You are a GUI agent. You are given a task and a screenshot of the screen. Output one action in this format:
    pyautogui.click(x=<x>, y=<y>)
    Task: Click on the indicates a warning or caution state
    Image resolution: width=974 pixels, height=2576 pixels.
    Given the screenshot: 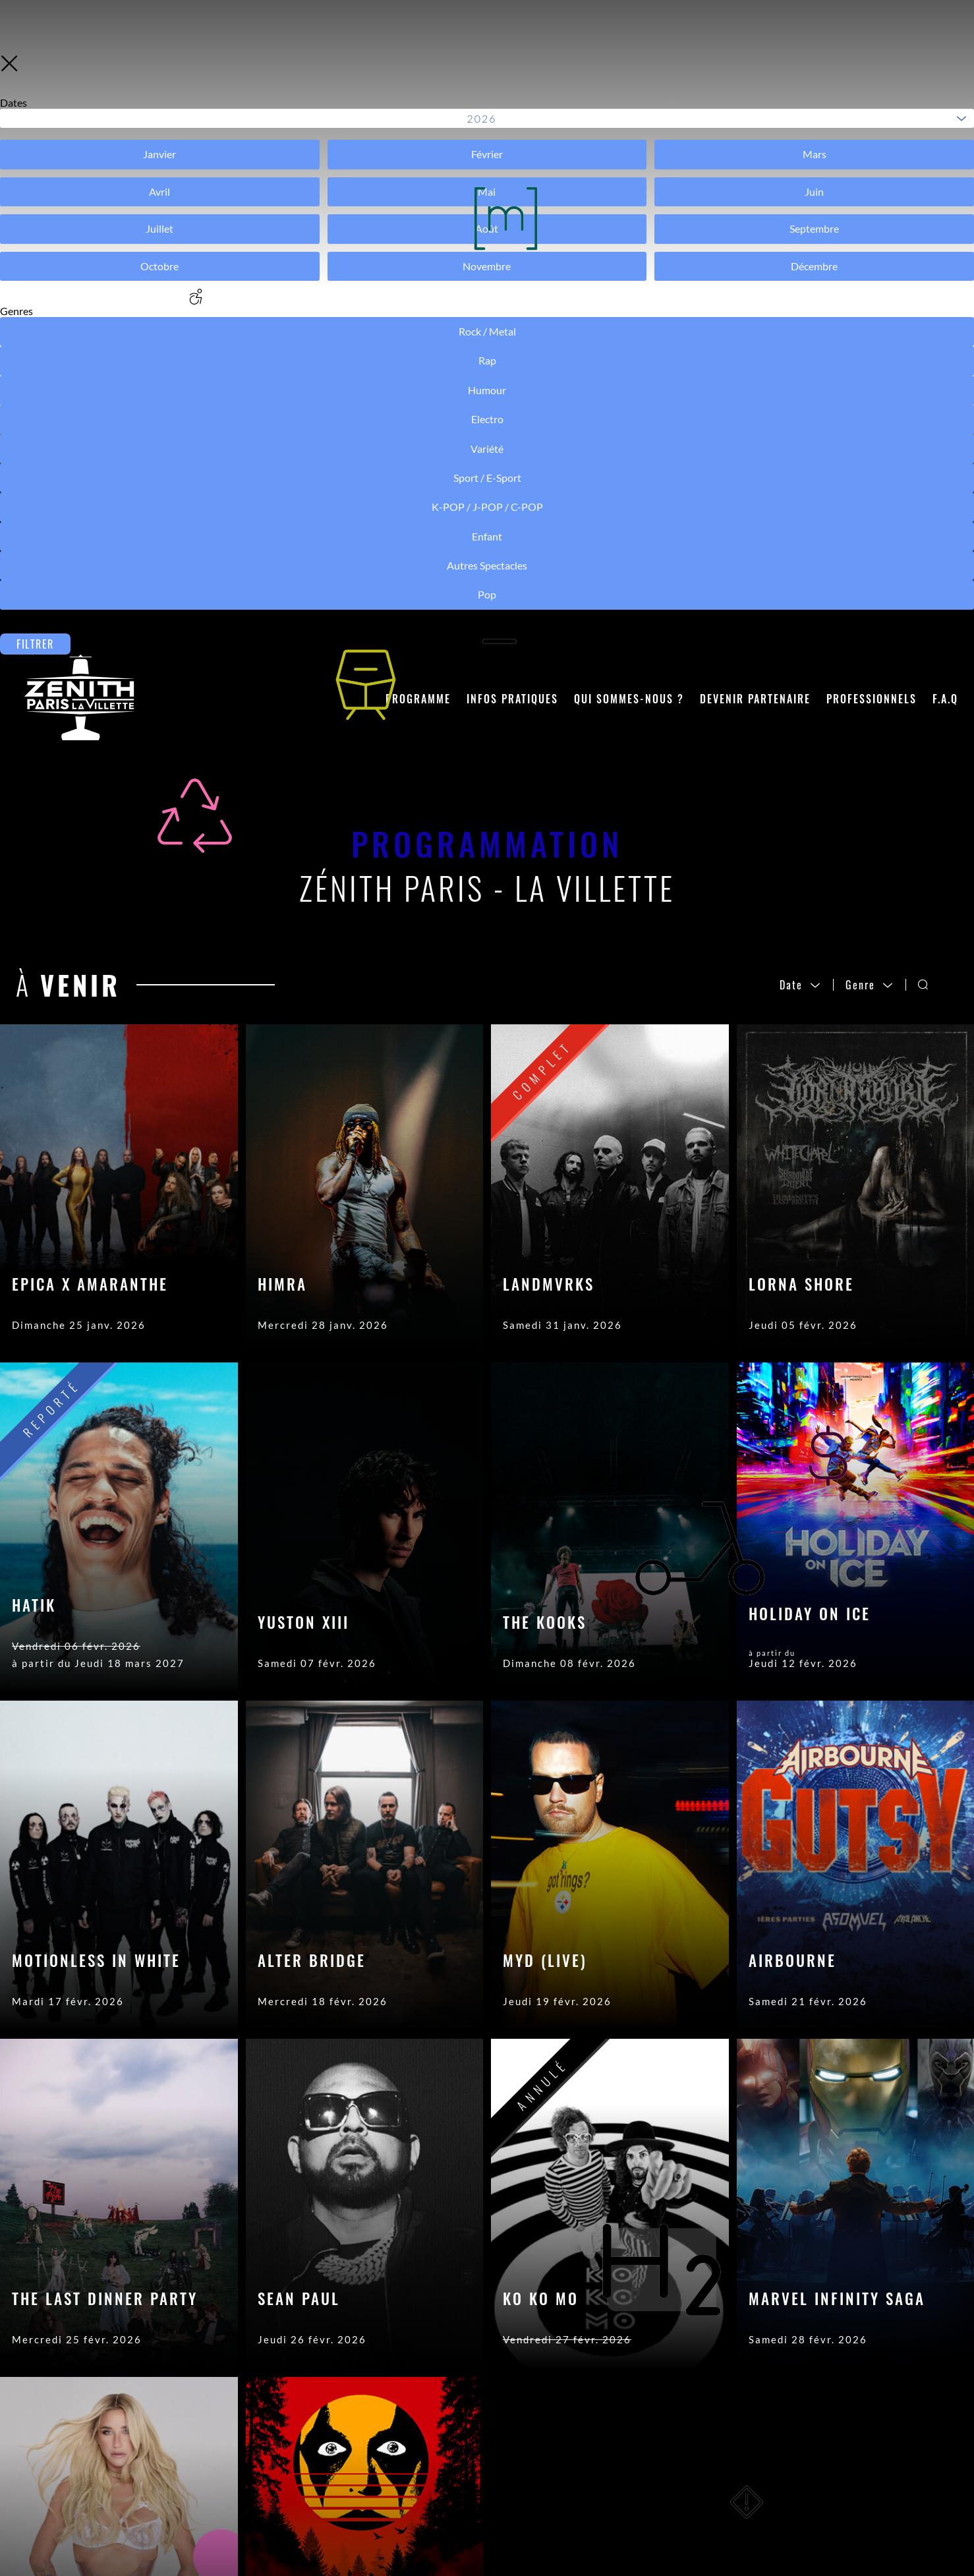 What is the action you would take?
    pyautogui.click(x=747, y=2502)
    